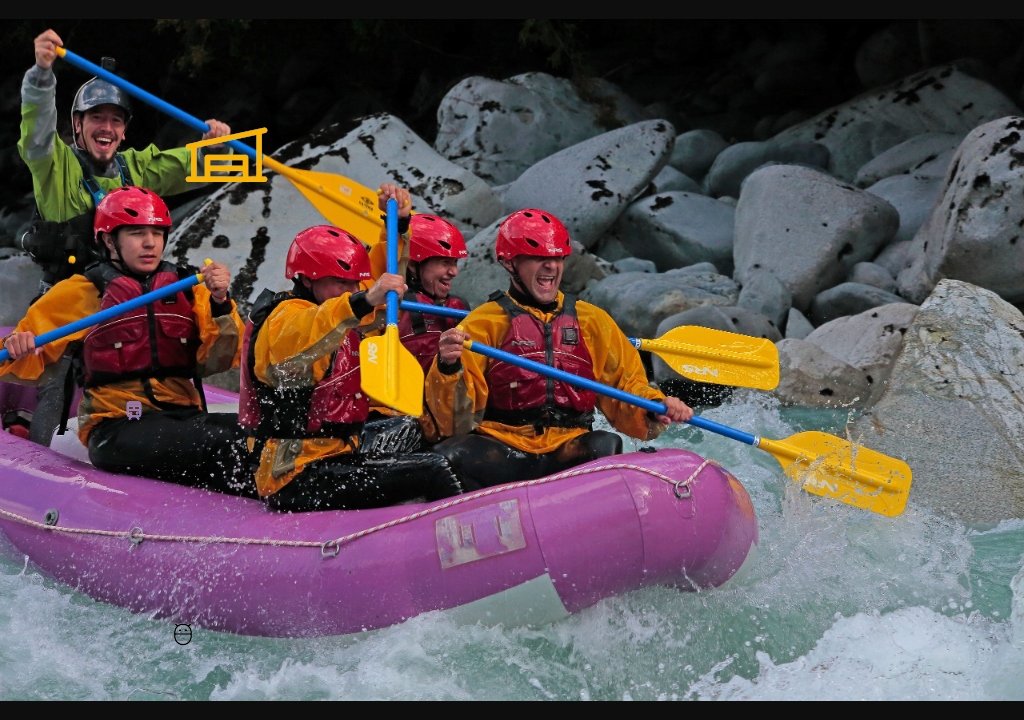  Describe the element at coordinates (183, 634) in the screenshot. I see `android device or platform indicator` at that location.